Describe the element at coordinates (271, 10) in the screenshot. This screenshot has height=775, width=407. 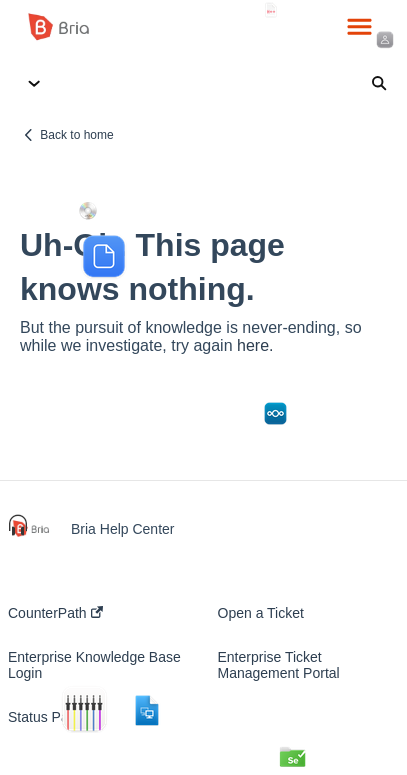
I see `a c++ header file` at that location.